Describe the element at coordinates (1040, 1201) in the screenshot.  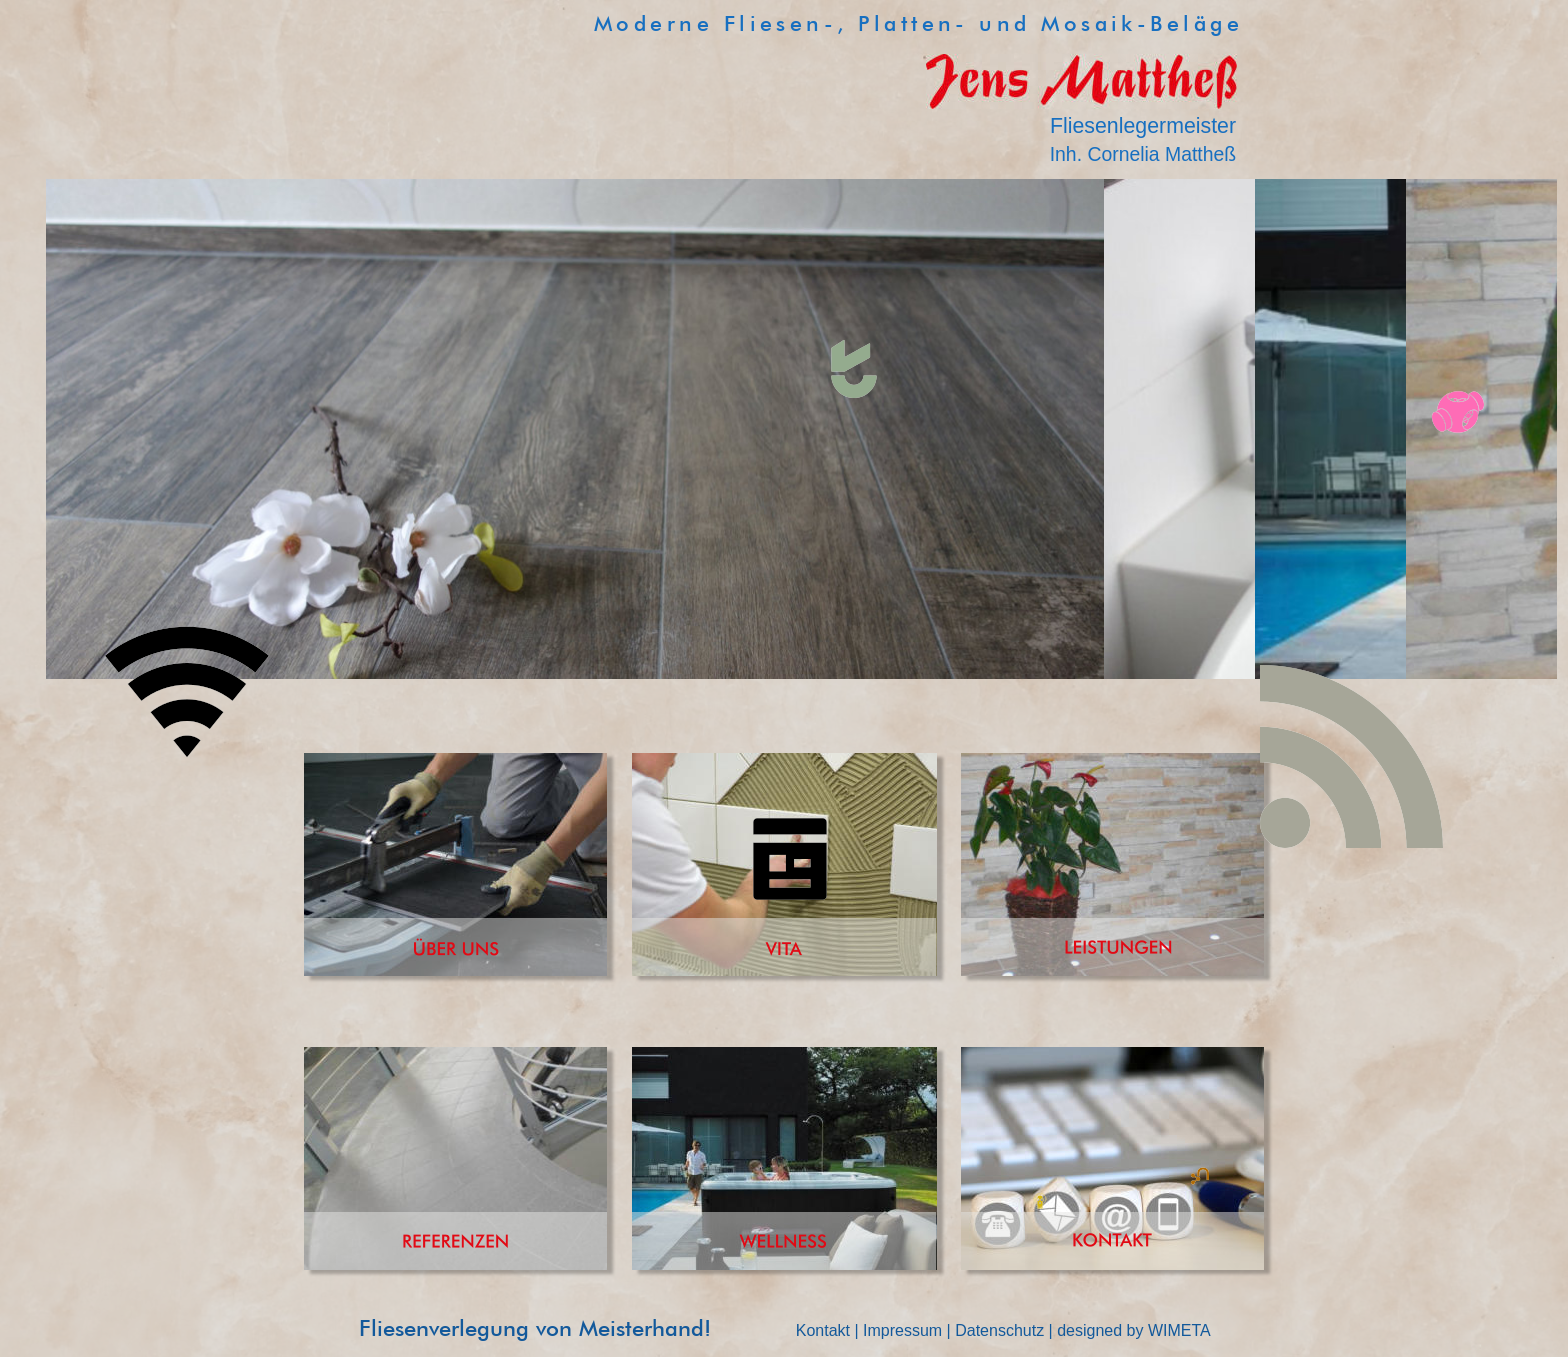
I see `argo cd logo - a gitops continuous delivery tool` at that location.